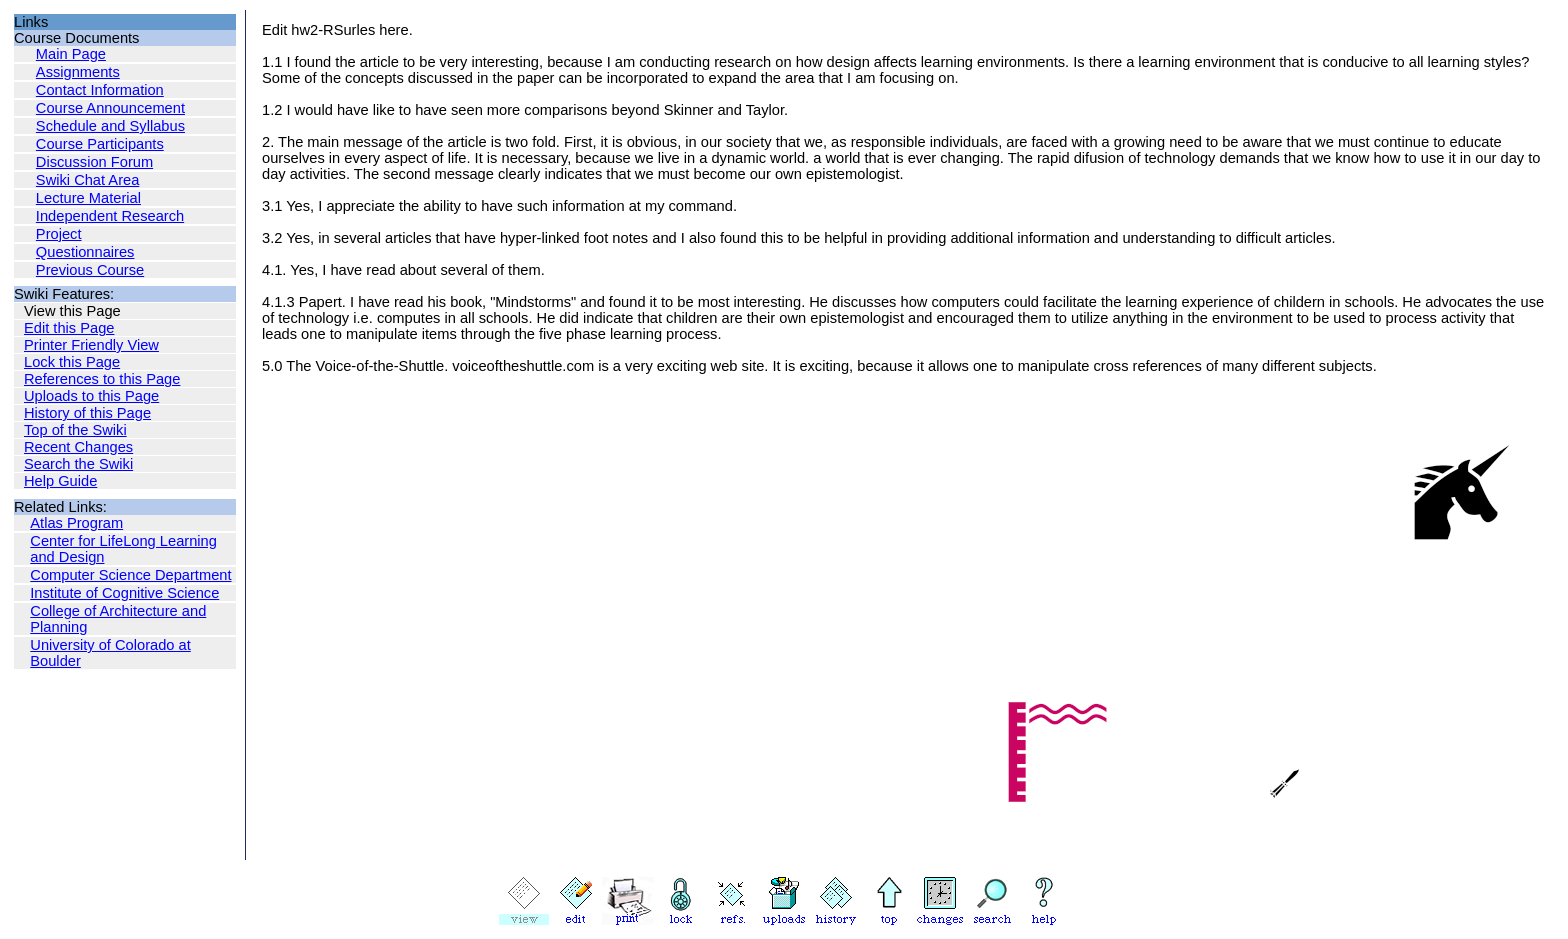  What do you see at coordinates (1284, 783) in the screenshot?
I see `select butterfly knife weapon or tool` at bounding box center [1284, 783].